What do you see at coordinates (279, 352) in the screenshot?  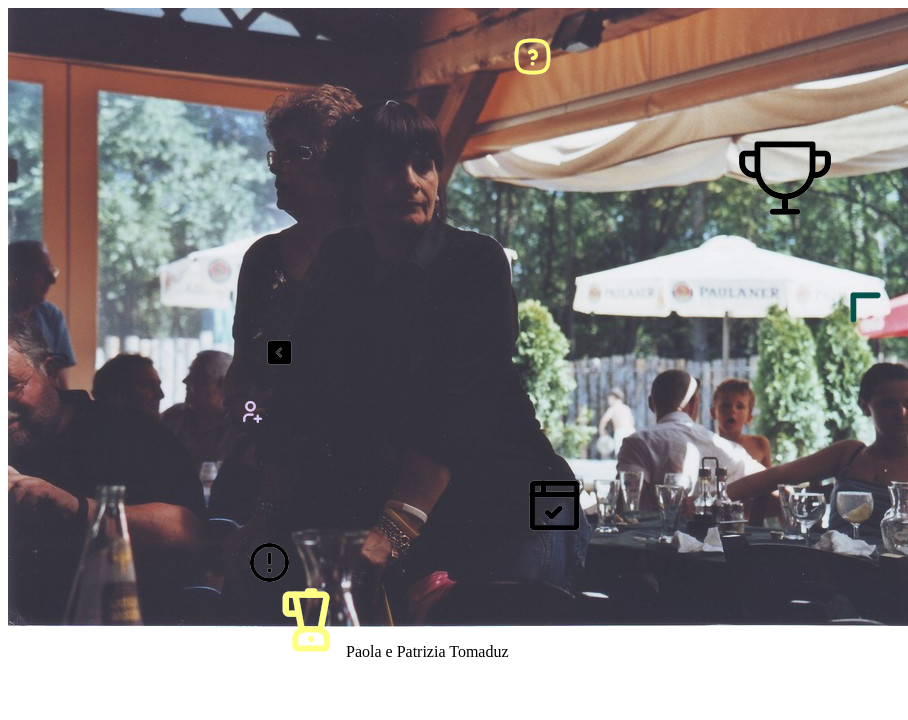 I see `navigate back to the previous screen` at bounding box center [279, 352].